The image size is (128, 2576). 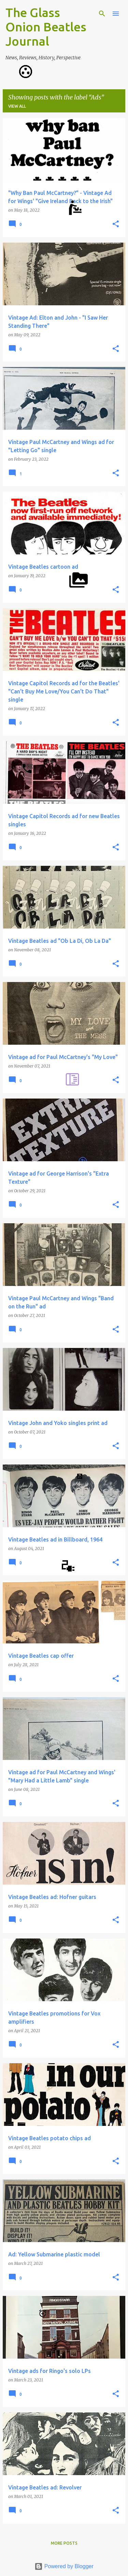 I want to click on access your photo library, so click(x=79, y=580).